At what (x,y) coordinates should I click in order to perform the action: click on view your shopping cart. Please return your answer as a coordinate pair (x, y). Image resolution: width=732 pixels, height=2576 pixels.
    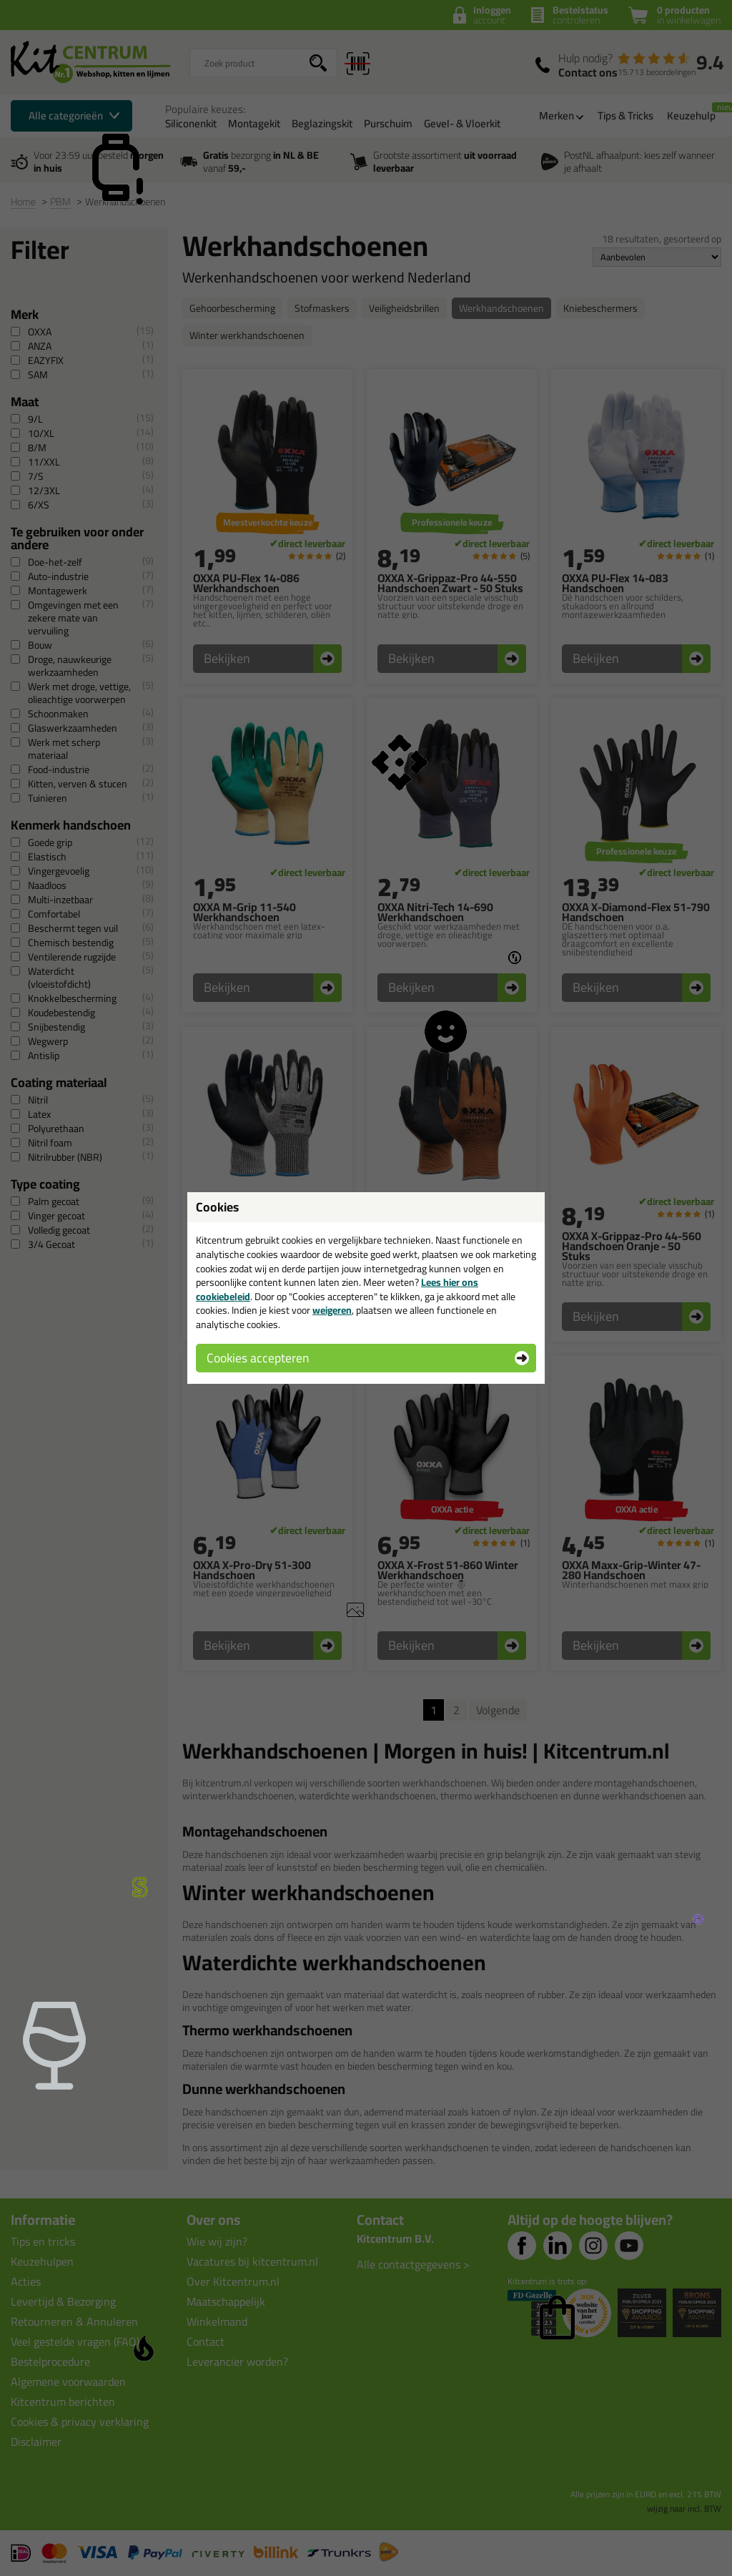
    Looking at the image, I should click on (557, 2317).